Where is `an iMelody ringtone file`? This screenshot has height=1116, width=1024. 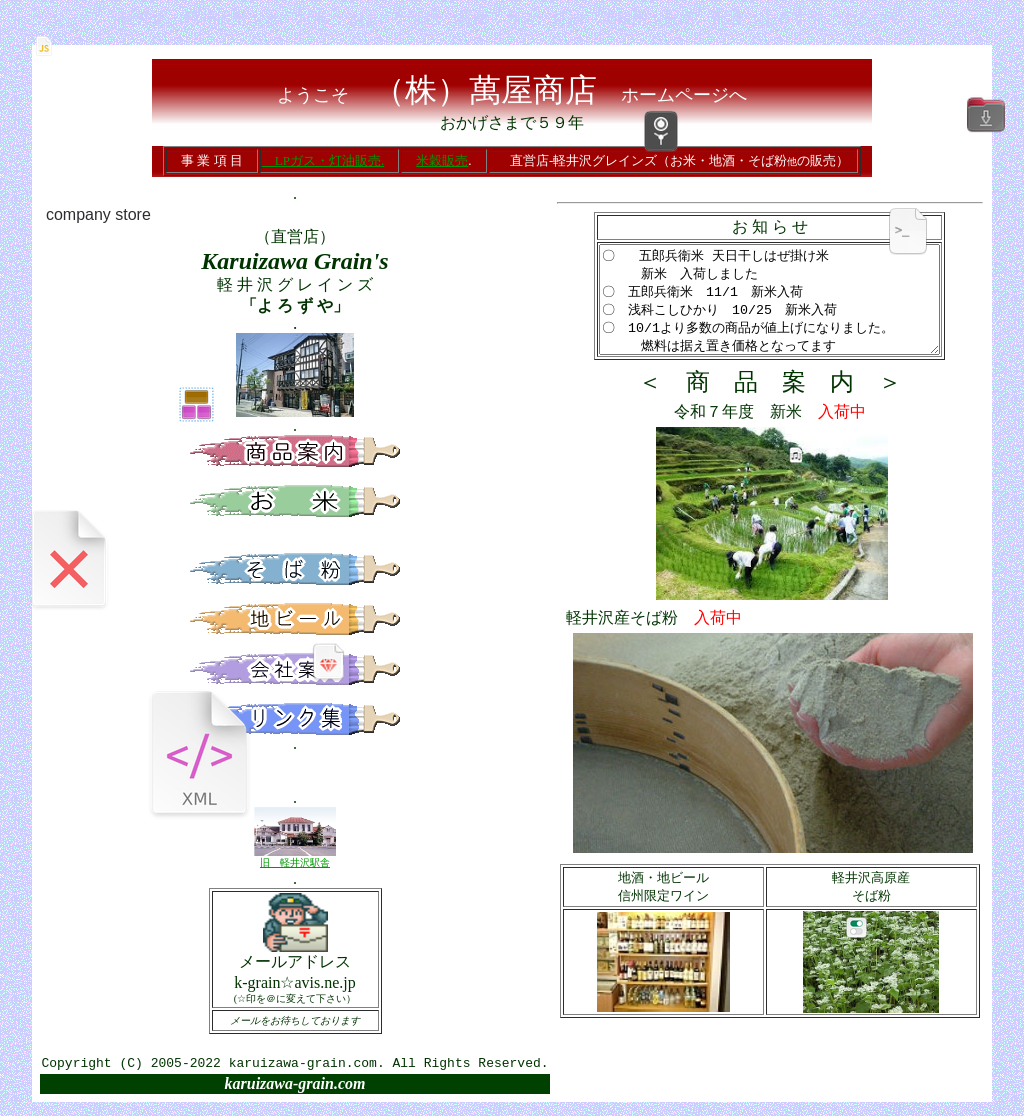
an iMelody ringtone file is located at coordinates (796, 455).